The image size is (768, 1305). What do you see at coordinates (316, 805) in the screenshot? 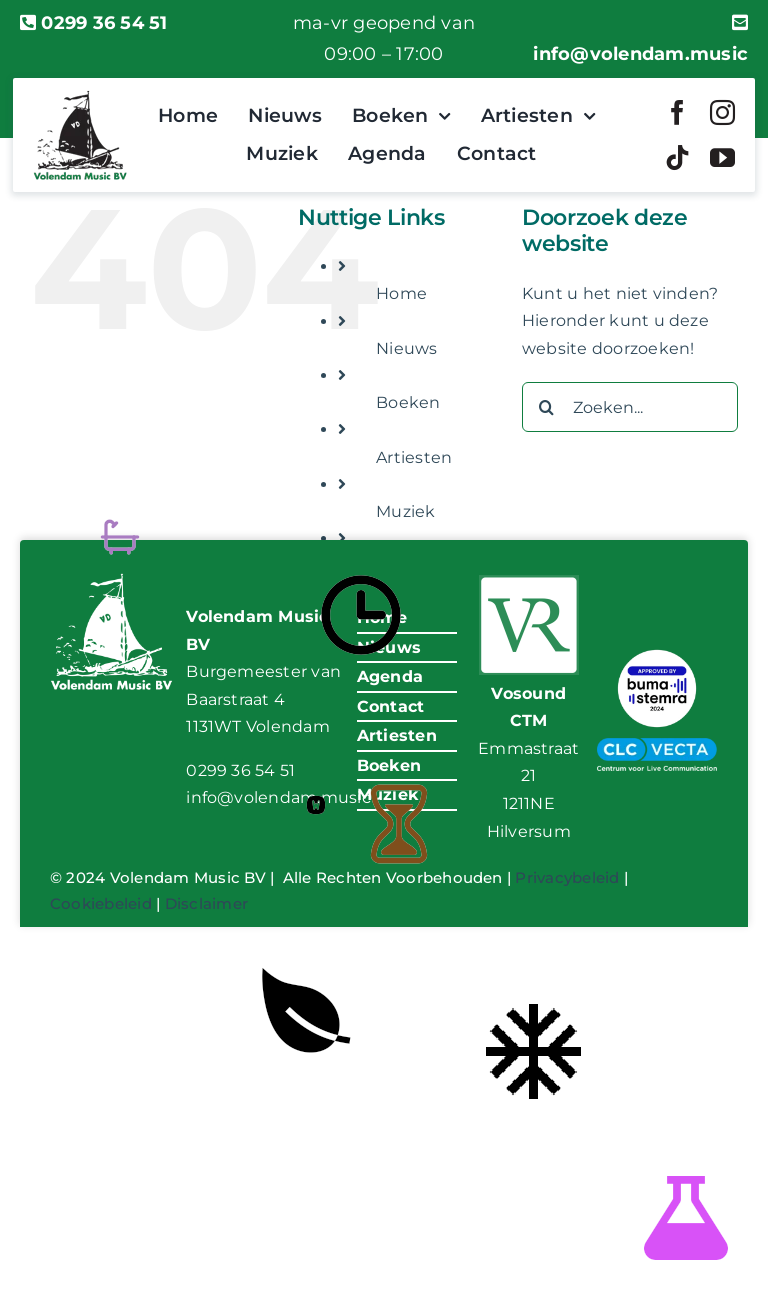
I see `app icon for a service or brand starting with "W"` at bounding box center [316, 805].